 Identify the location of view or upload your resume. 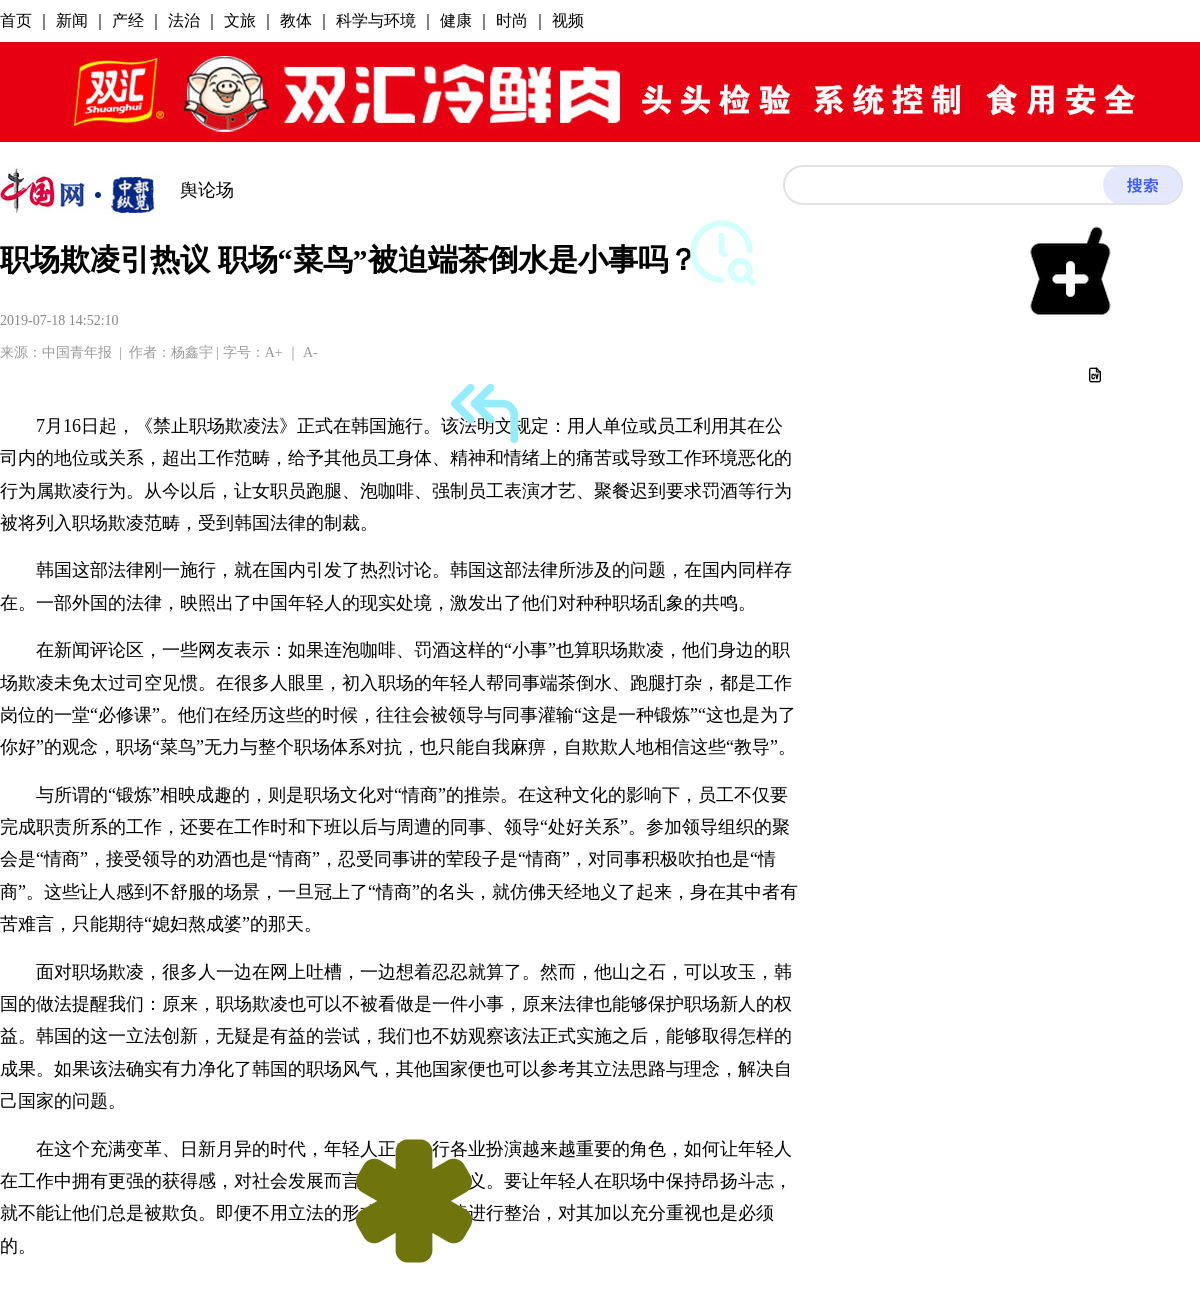
(1095, 375).